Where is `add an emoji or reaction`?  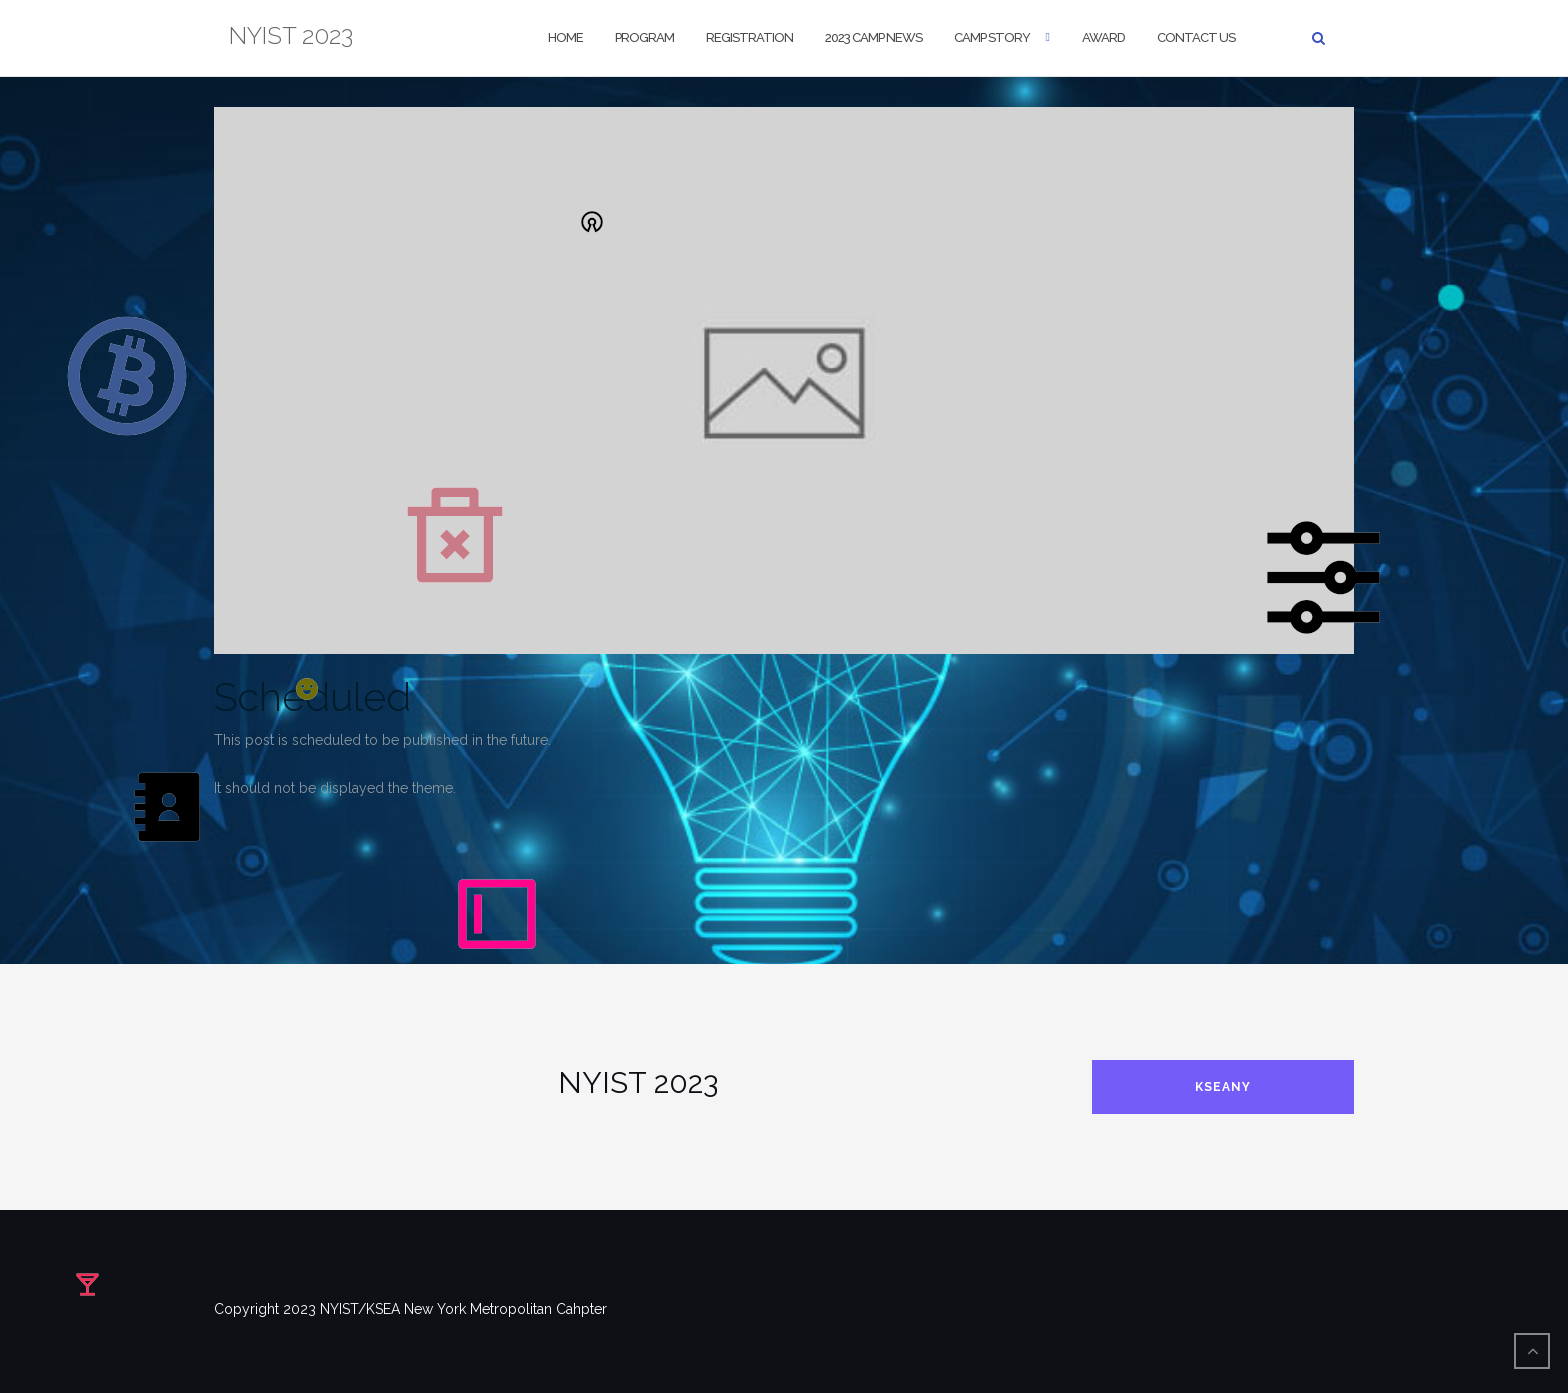 add an emoji or reaction is located at coordinates (307, 689).